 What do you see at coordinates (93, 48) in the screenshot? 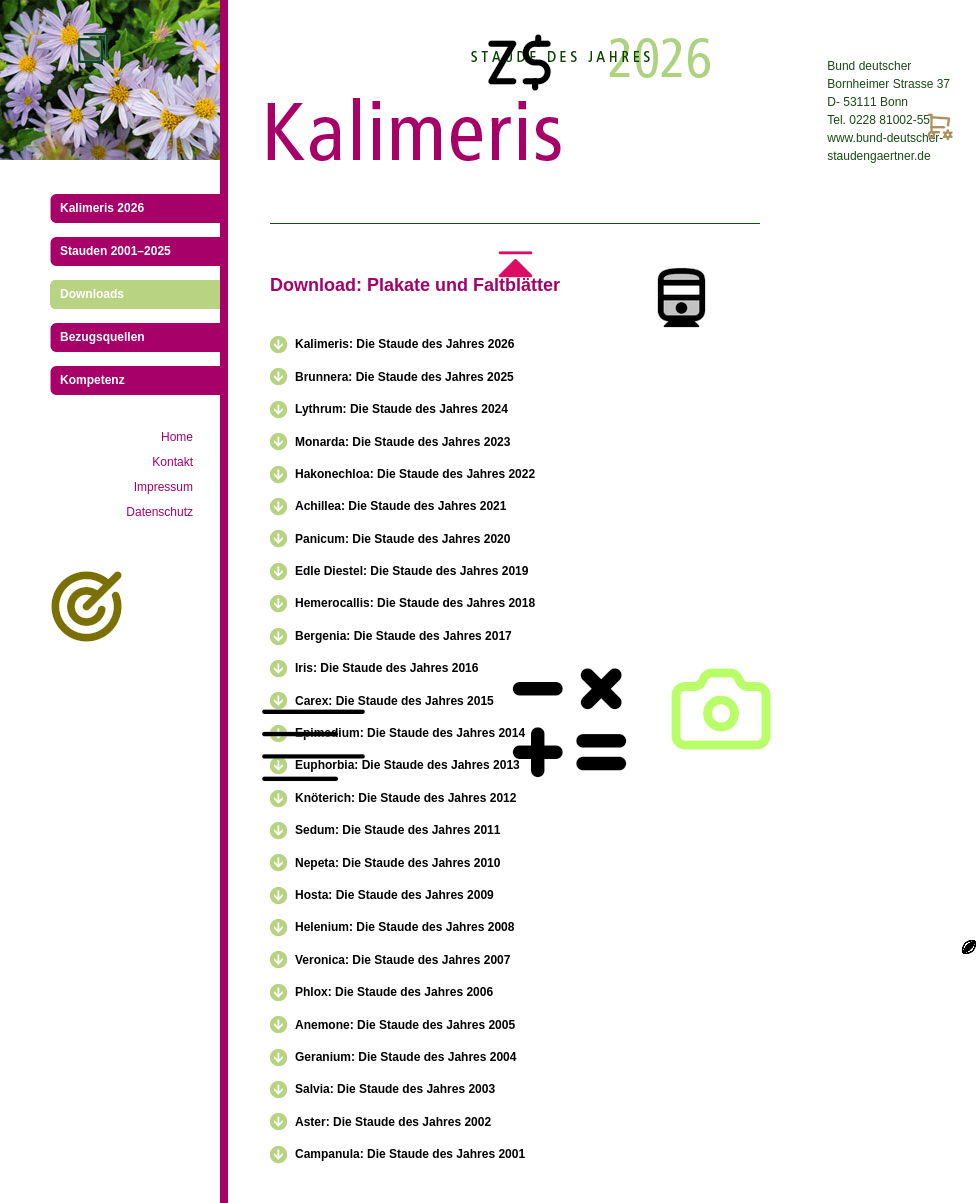
I see `copy content to clipboard` at bounding box center [93, 48].